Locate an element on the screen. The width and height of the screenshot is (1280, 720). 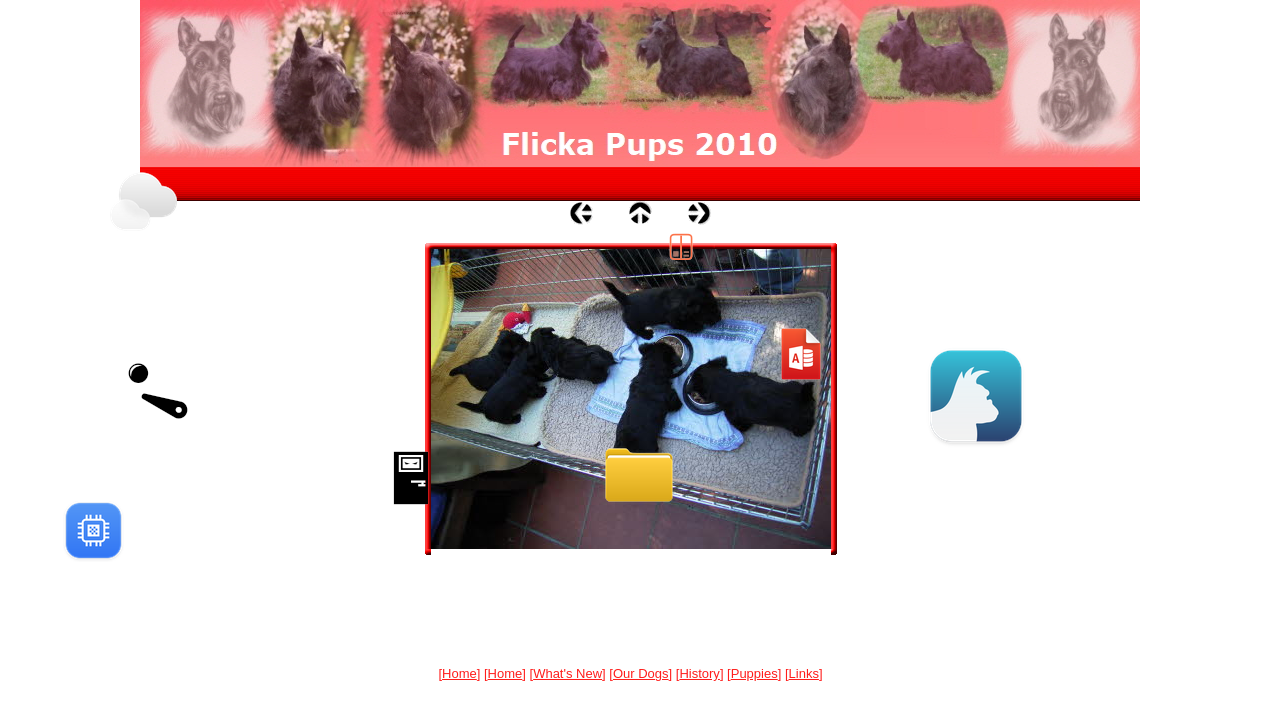
open the packages app is located at coordinates (682, 246).